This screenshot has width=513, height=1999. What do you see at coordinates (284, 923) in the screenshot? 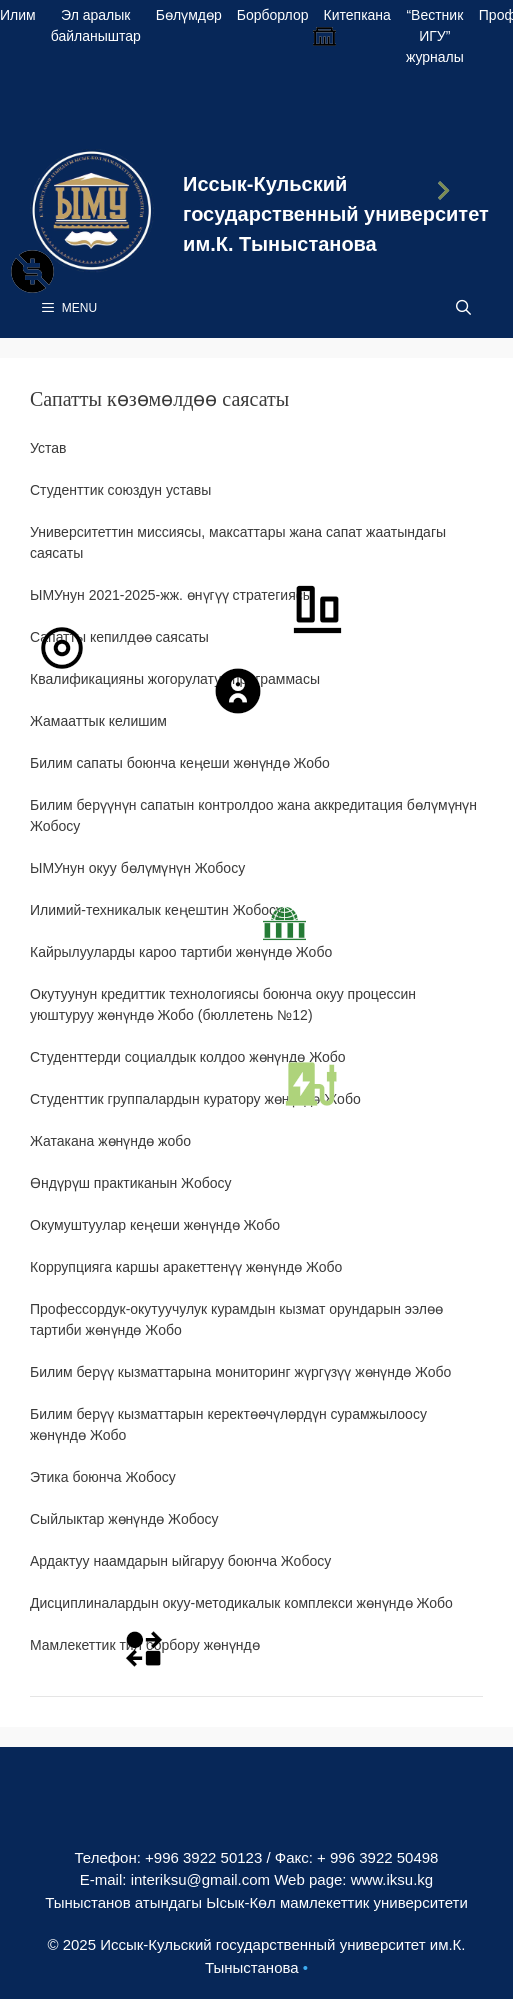
I see `open wikiversity website or app` at bounding box center [284, 923].